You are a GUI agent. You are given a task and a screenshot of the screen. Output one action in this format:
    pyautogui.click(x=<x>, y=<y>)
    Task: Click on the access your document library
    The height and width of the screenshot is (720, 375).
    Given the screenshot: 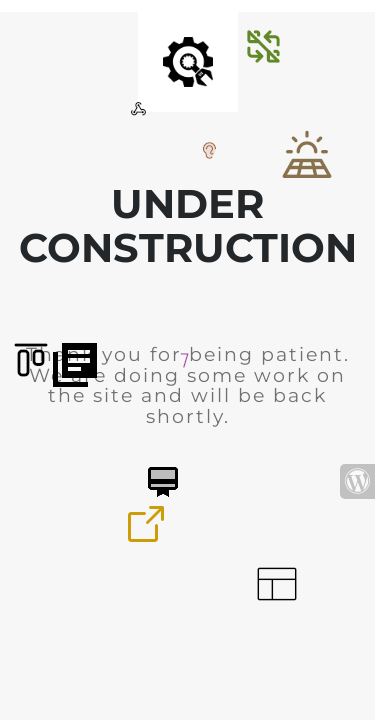 What is the action you would take?
    pyautogui.click(x=75, y=365)
    